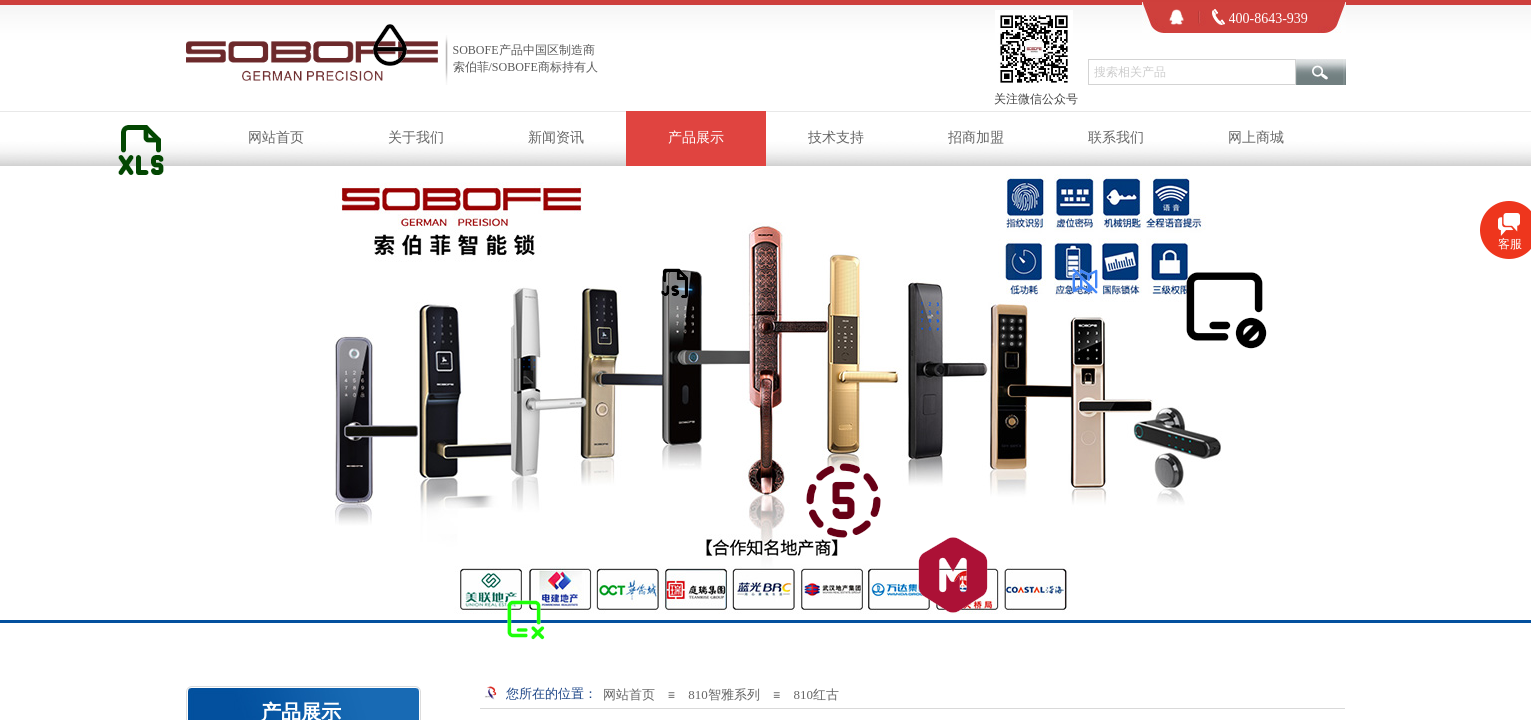 The width and height of the screenshot is (1531, 720). Describe the element at coordinates (675, 283) in the screenshot. I see `javascript file in a project directory` at that location.